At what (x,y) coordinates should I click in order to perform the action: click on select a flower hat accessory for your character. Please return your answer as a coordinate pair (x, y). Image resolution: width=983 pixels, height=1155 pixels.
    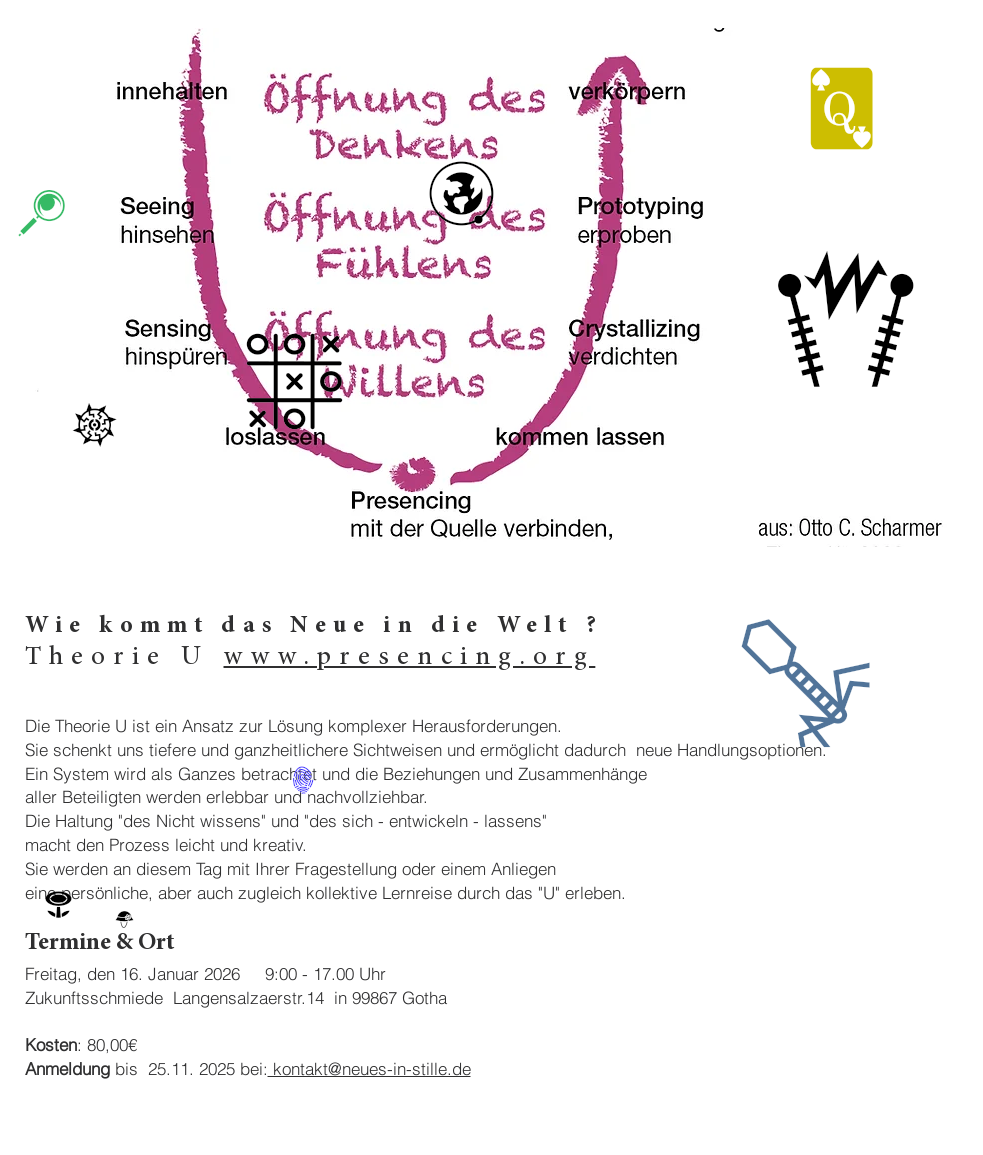
    Looking at the image, I should click on (124, 919).